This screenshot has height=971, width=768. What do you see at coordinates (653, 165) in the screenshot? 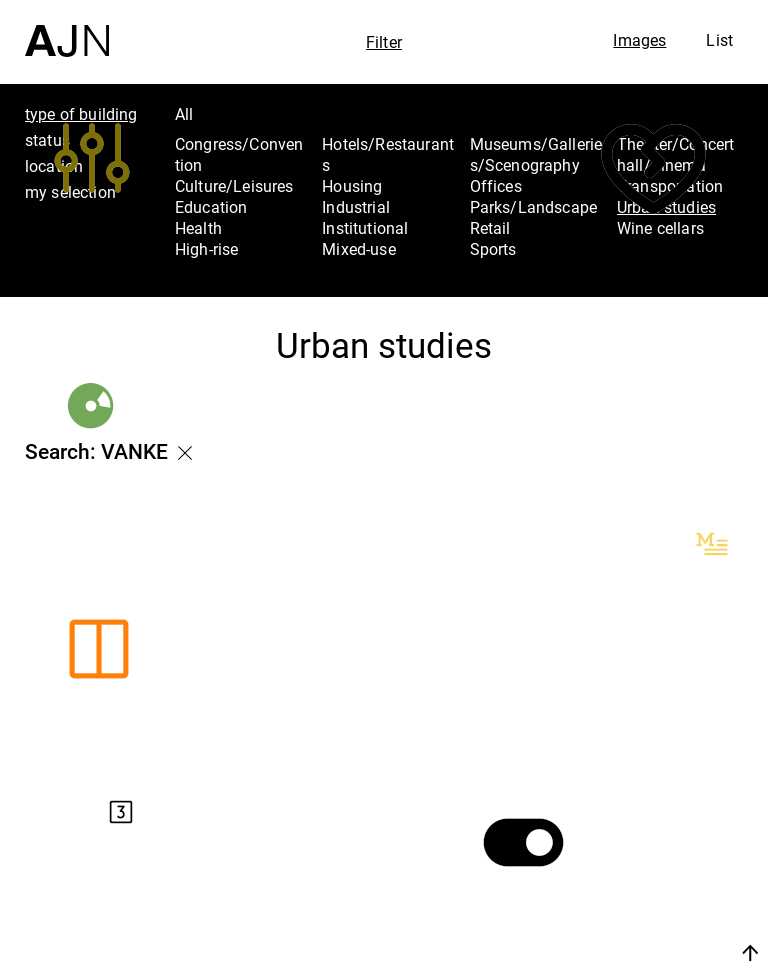
I see `indicates a broken heart or heartbreak status` at bounding box center [653, 165].